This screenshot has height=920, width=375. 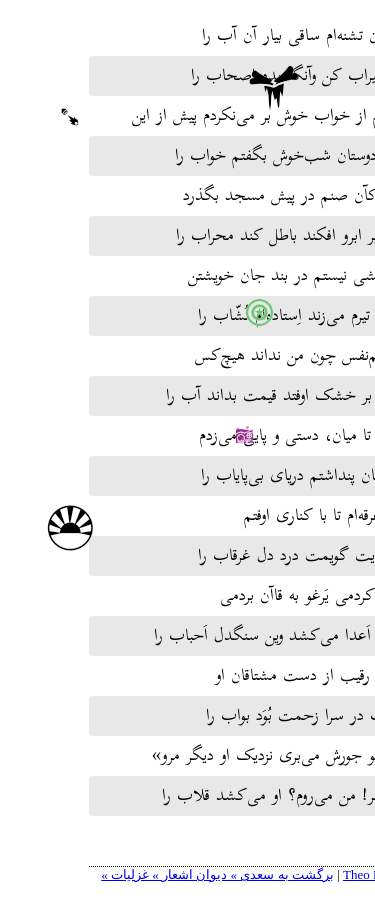 What do you see at coordinates (259, 312) in the screenshot?
I see `represents american or patriotic-themed content` at bounding box center [259, 312].